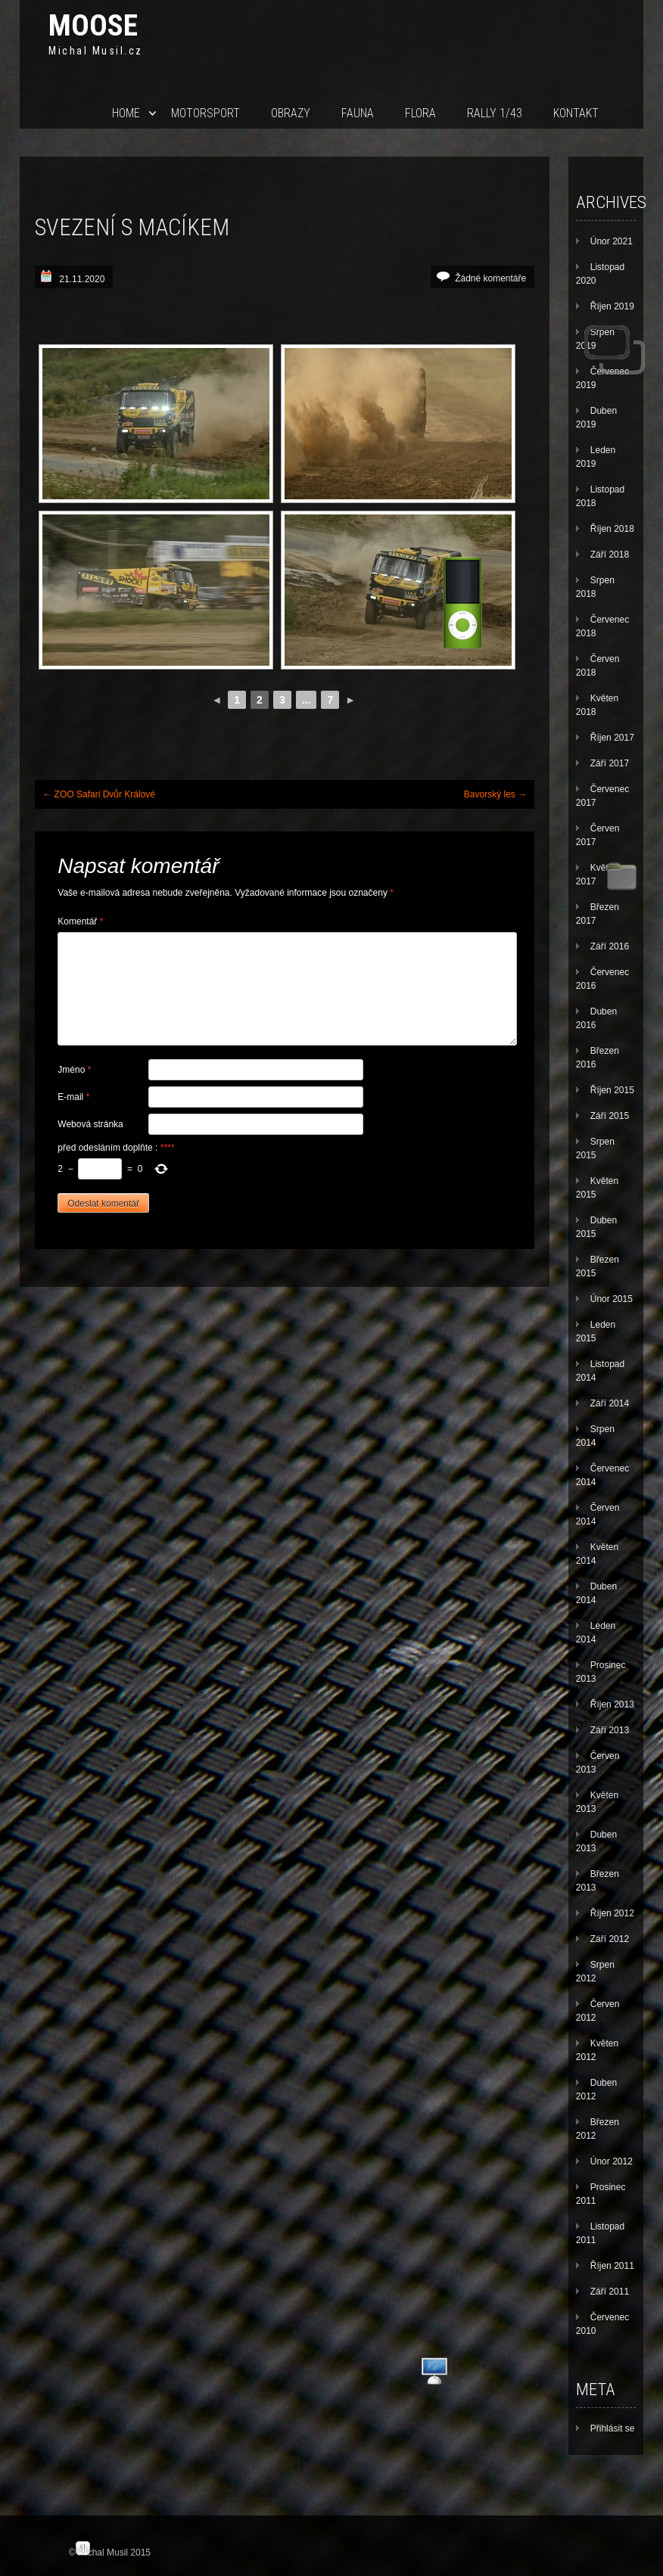 This screenshot has width=663, height=2576. What do you see at coordinates (82, 2547) in the screenshot?
I see `reset zoom to 100% or original size` at bounding box center [82, 2547].